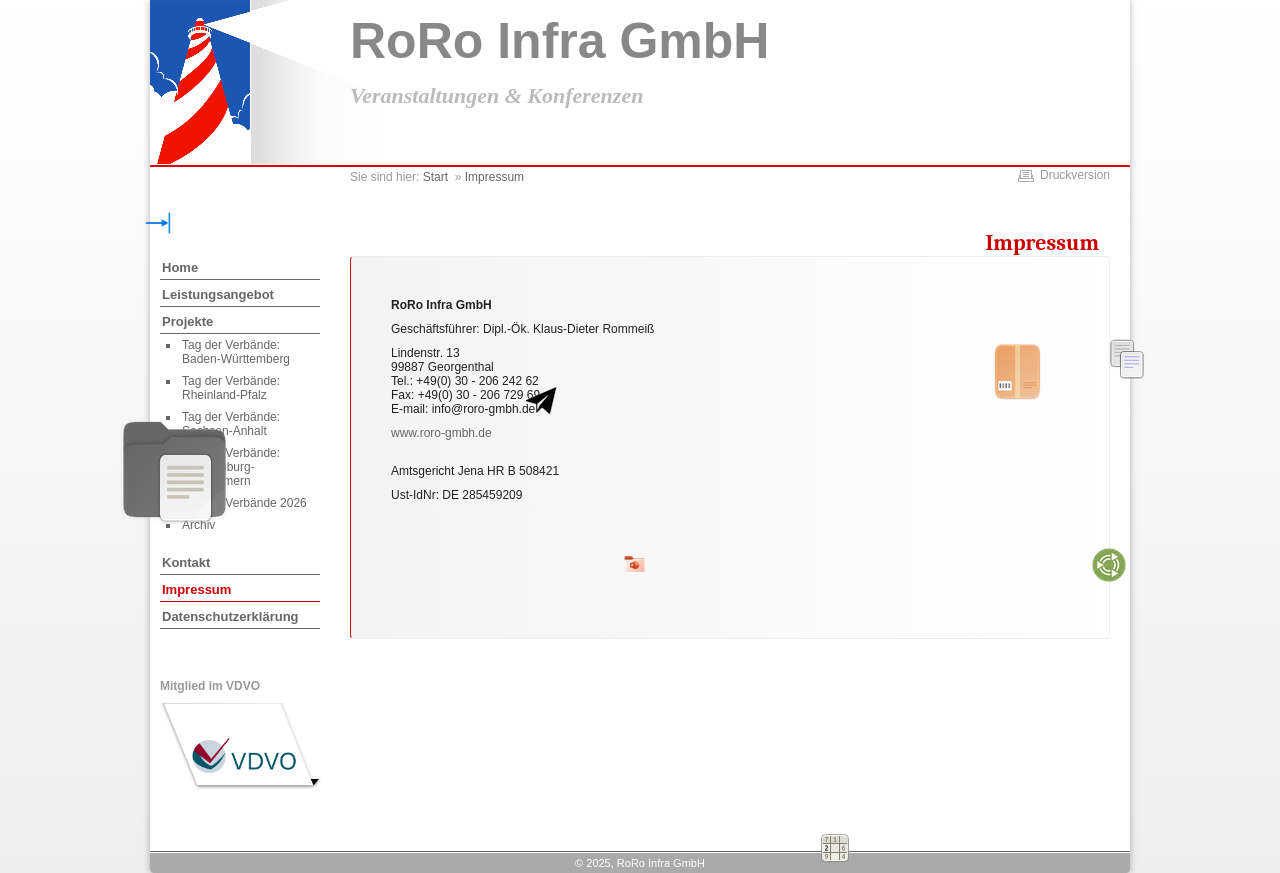 The height and width of the screenshot is (873, 1280). I want to click on open the ubuntu mate start menu or application launcher, so click(1109, 565).